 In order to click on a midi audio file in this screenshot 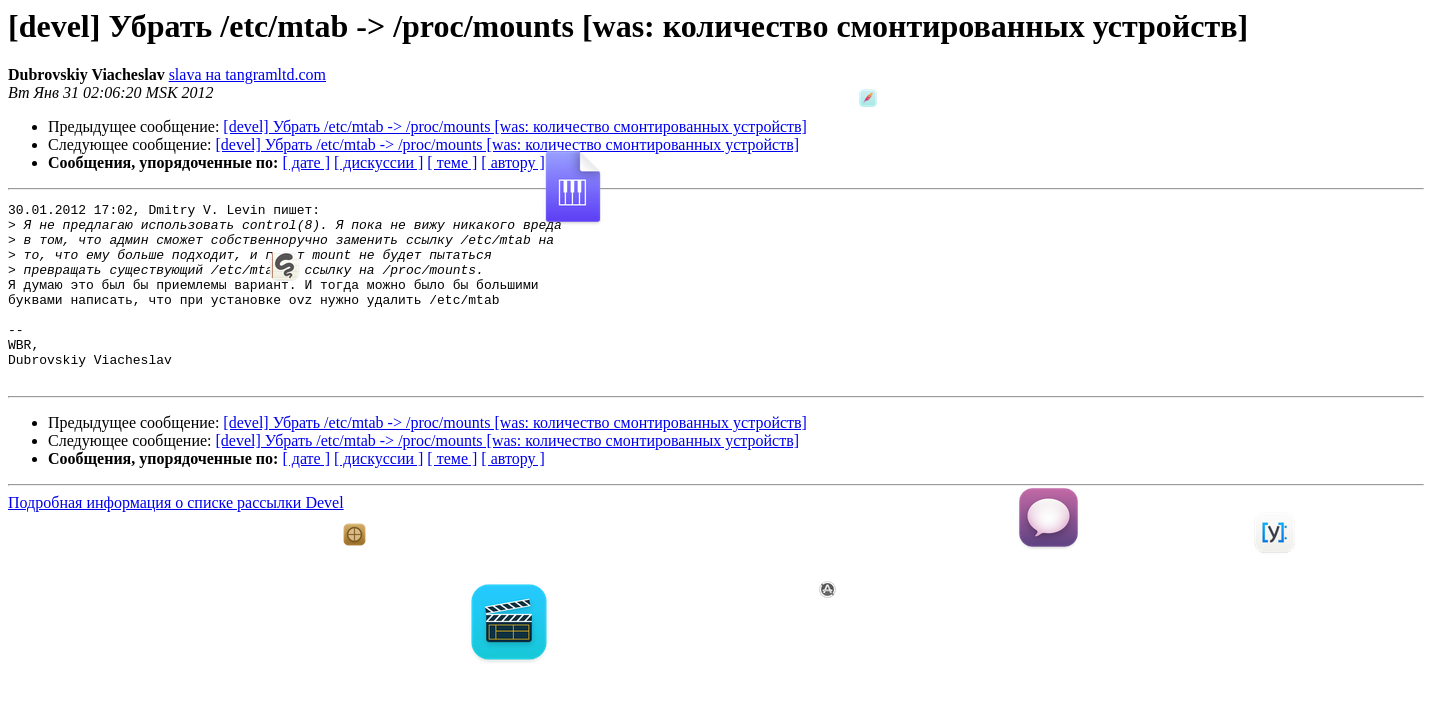, I will do `click(573, 188)`.